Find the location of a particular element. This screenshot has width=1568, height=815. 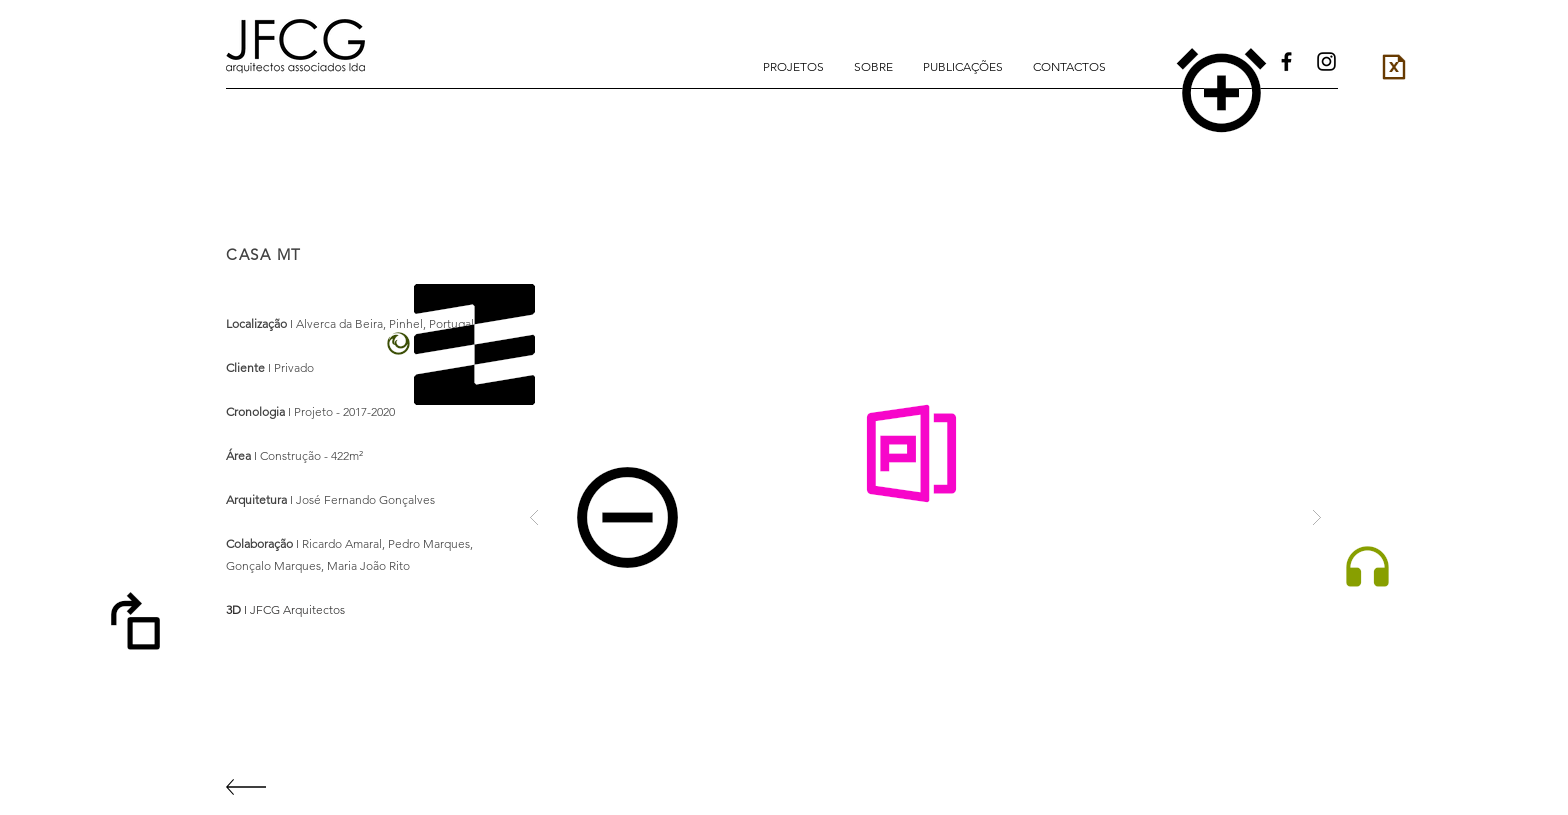

rootsbedrock brand logo is located at coordinates (474, 344).